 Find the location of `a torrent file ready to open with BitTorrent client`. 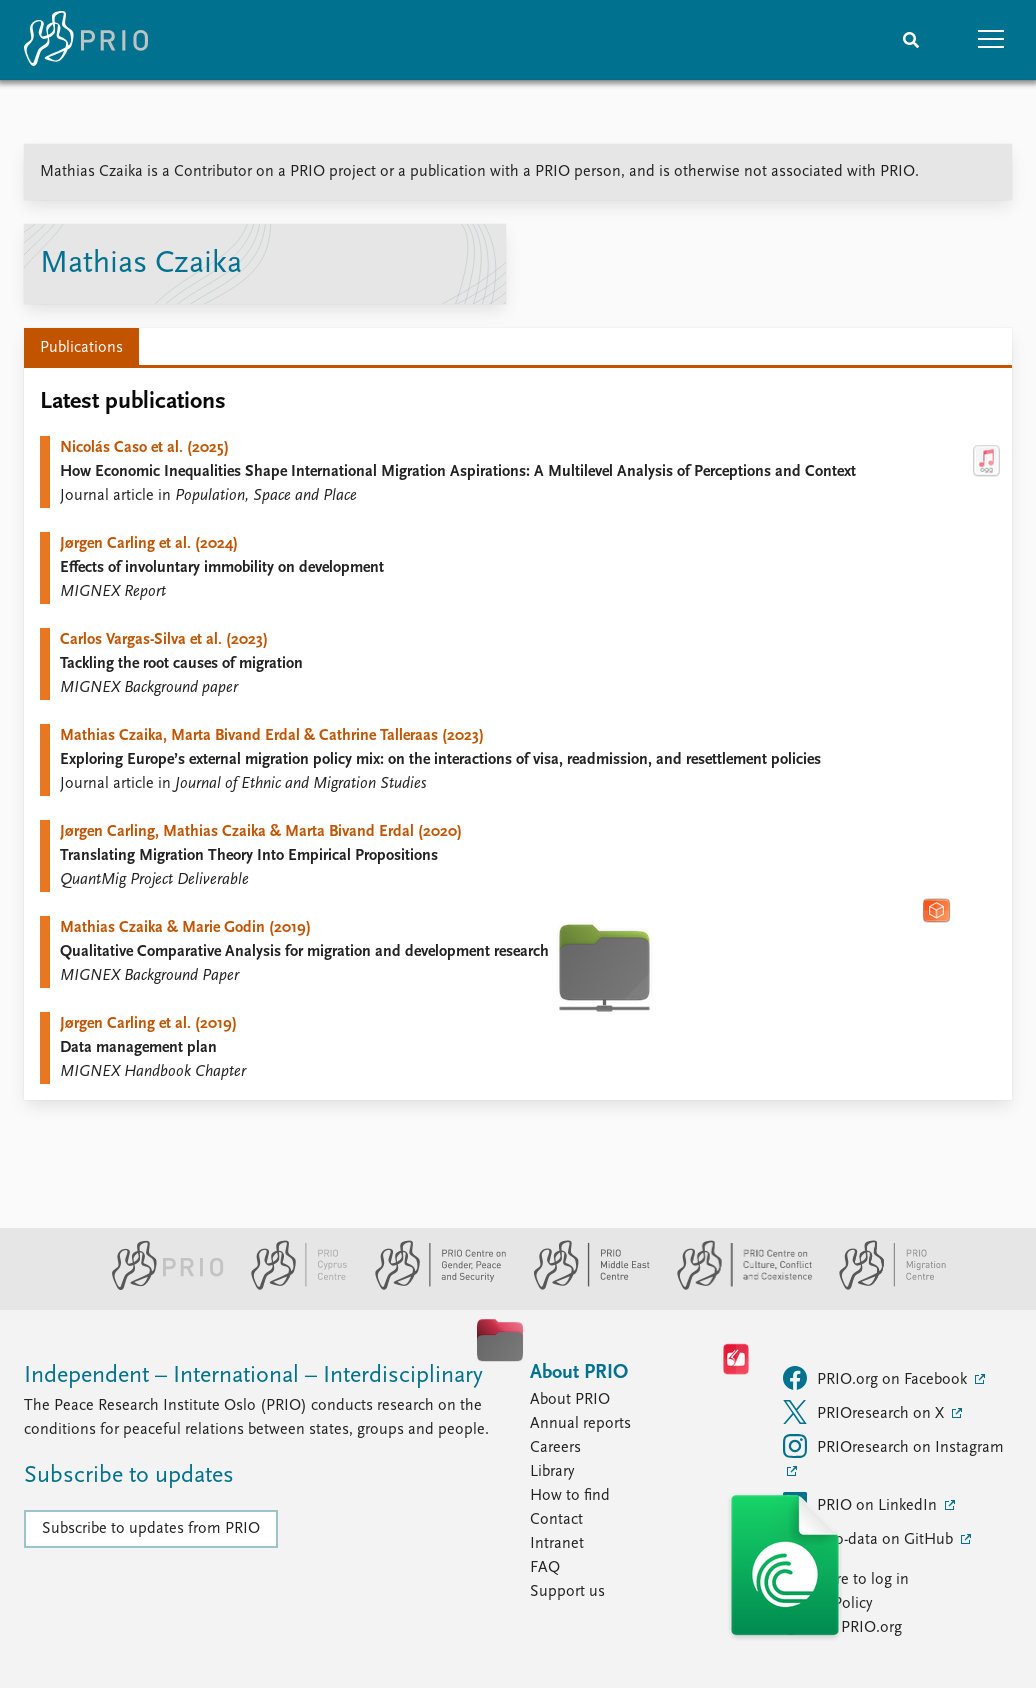

a torrent file ready to open with BitTorrent client is located at coordinates (785, 1565).